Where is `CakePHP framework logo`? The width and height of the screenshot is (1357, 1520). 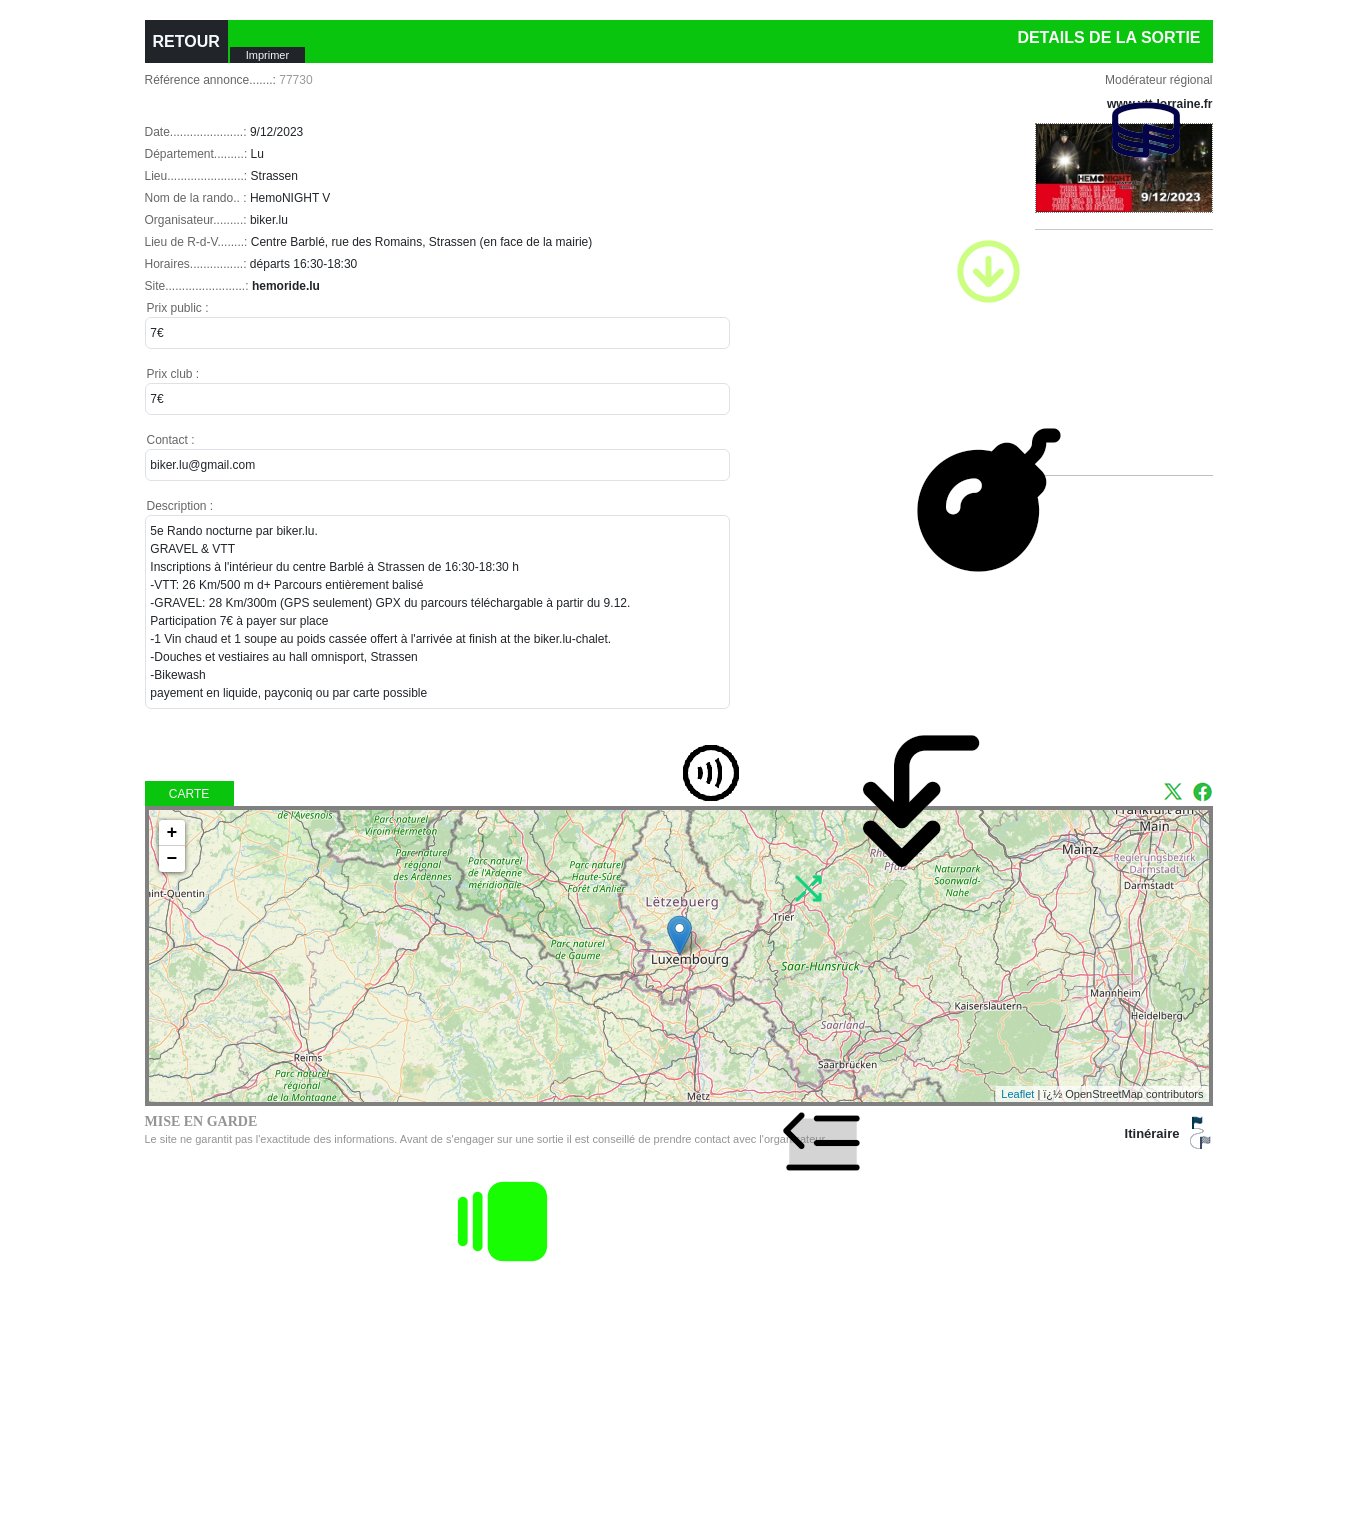
CakePHP framework logo is located at coordinates (1146, 130).